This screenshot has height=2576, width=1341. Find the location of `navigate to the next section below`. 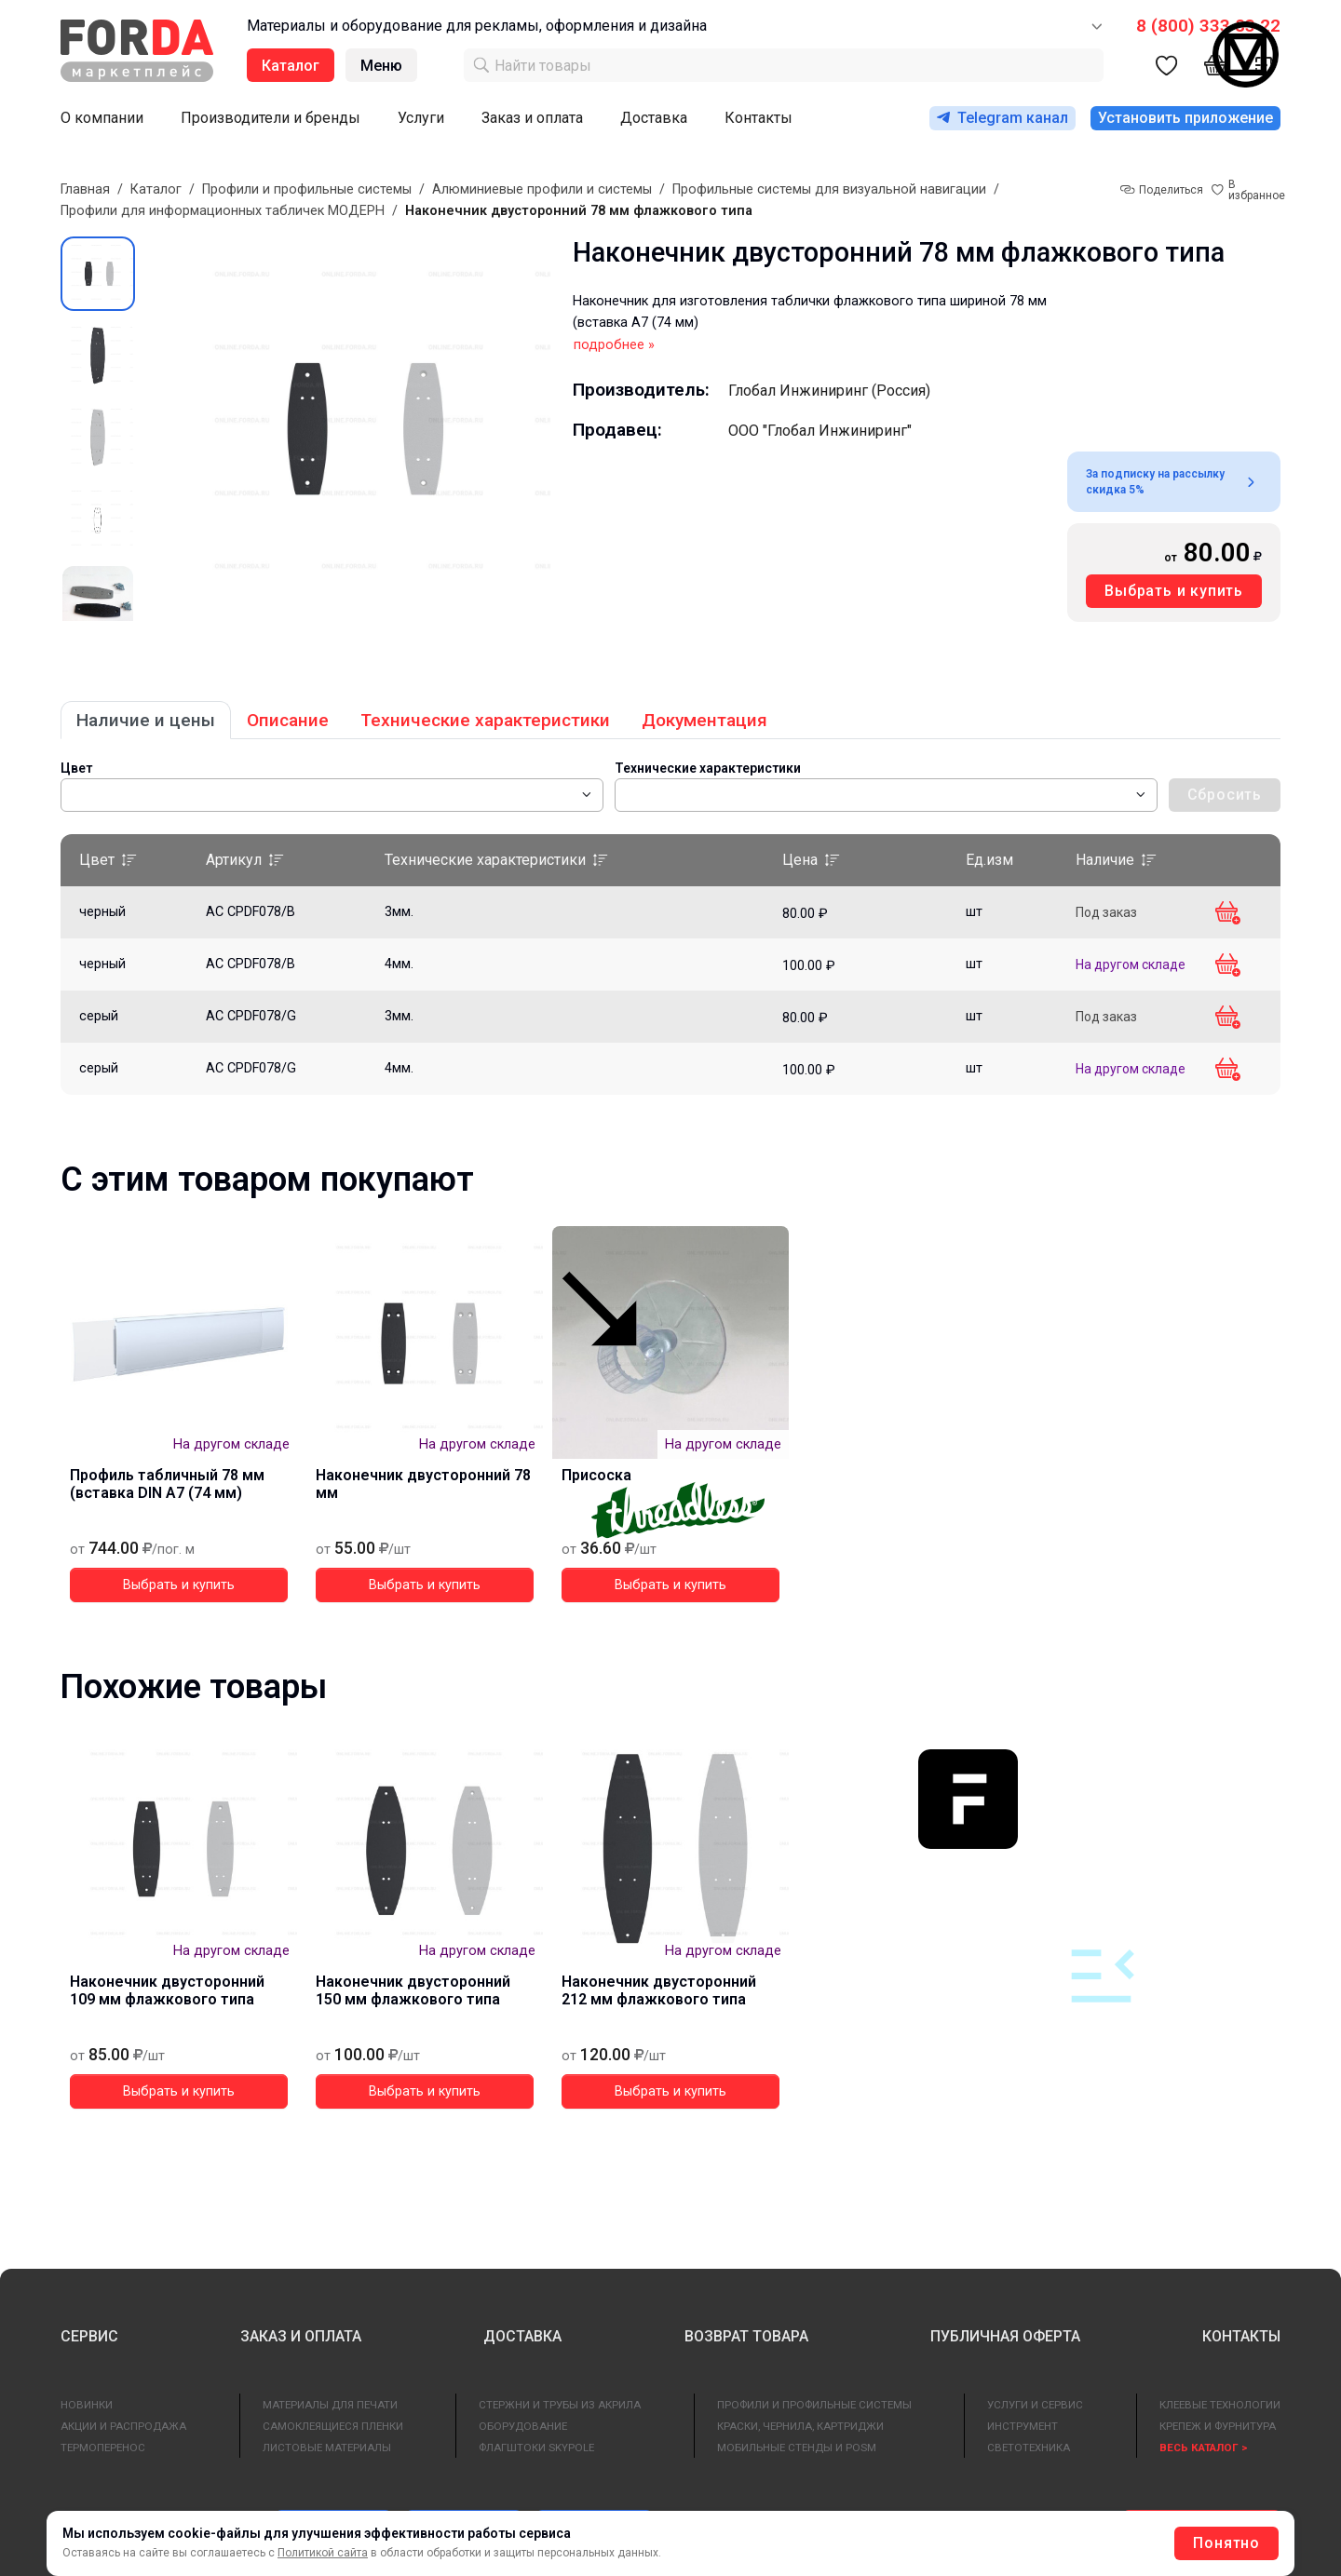

navigate to the next section below is located at coordinates (601, 1310).